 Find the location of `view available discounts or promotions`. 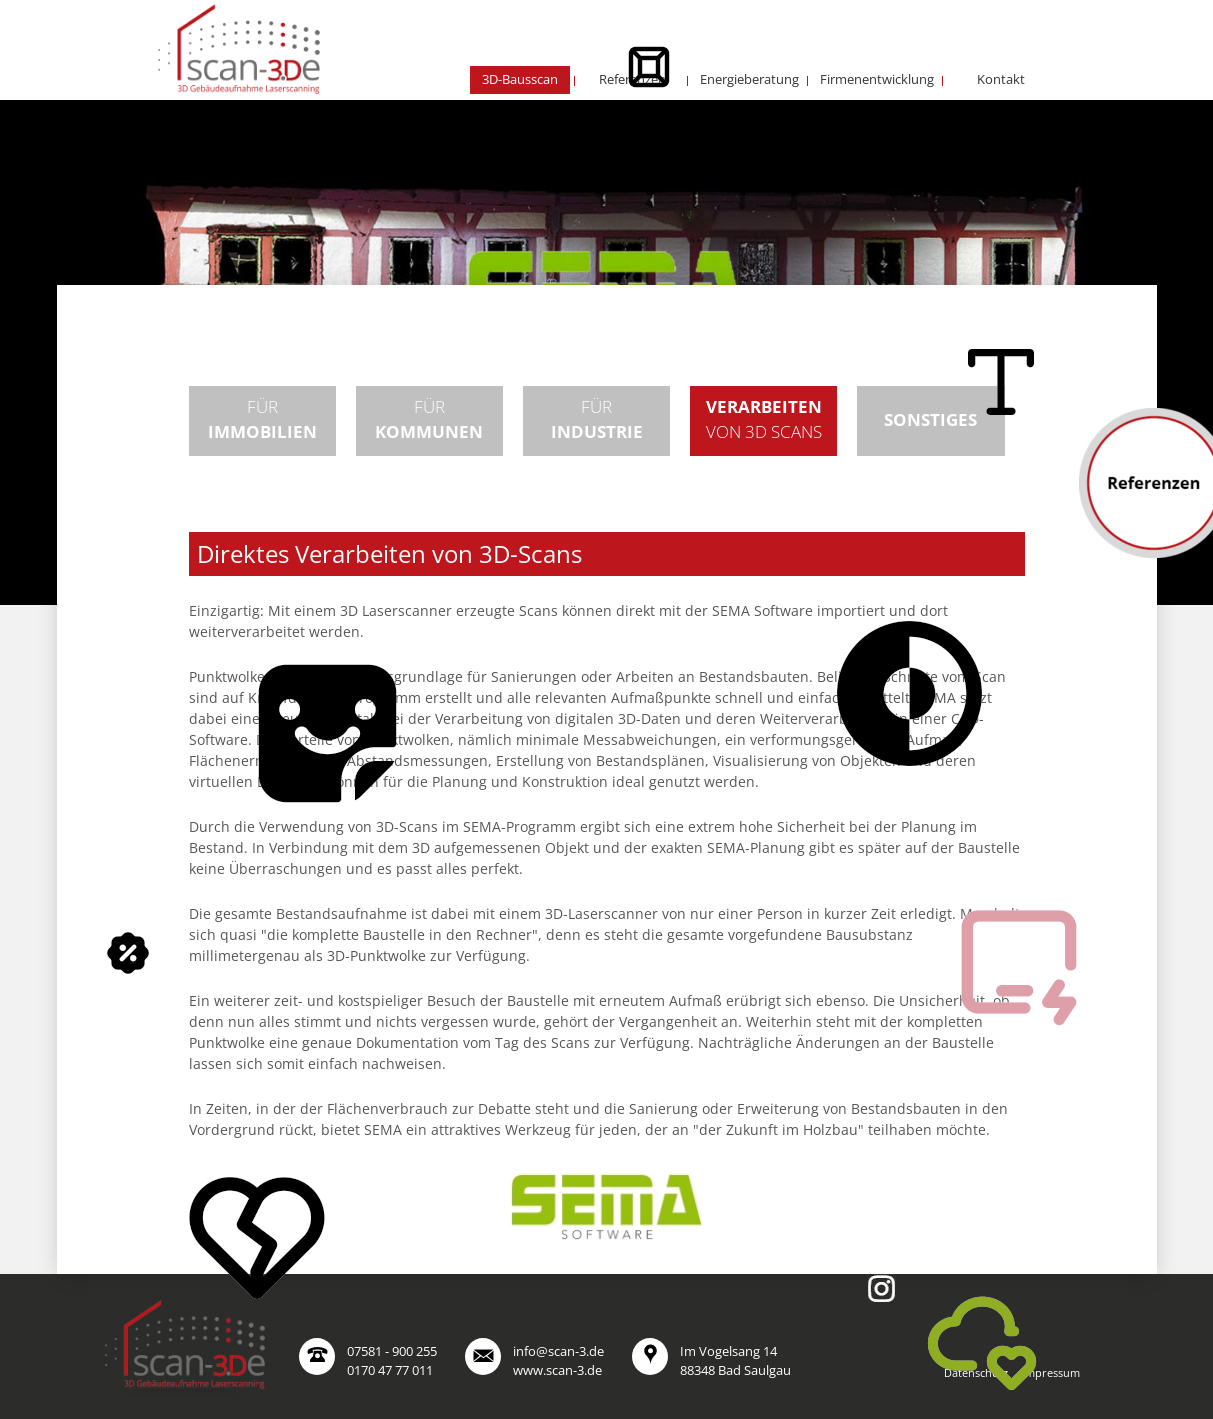

view available discounts or promotions is located at coordinates (128, 953).